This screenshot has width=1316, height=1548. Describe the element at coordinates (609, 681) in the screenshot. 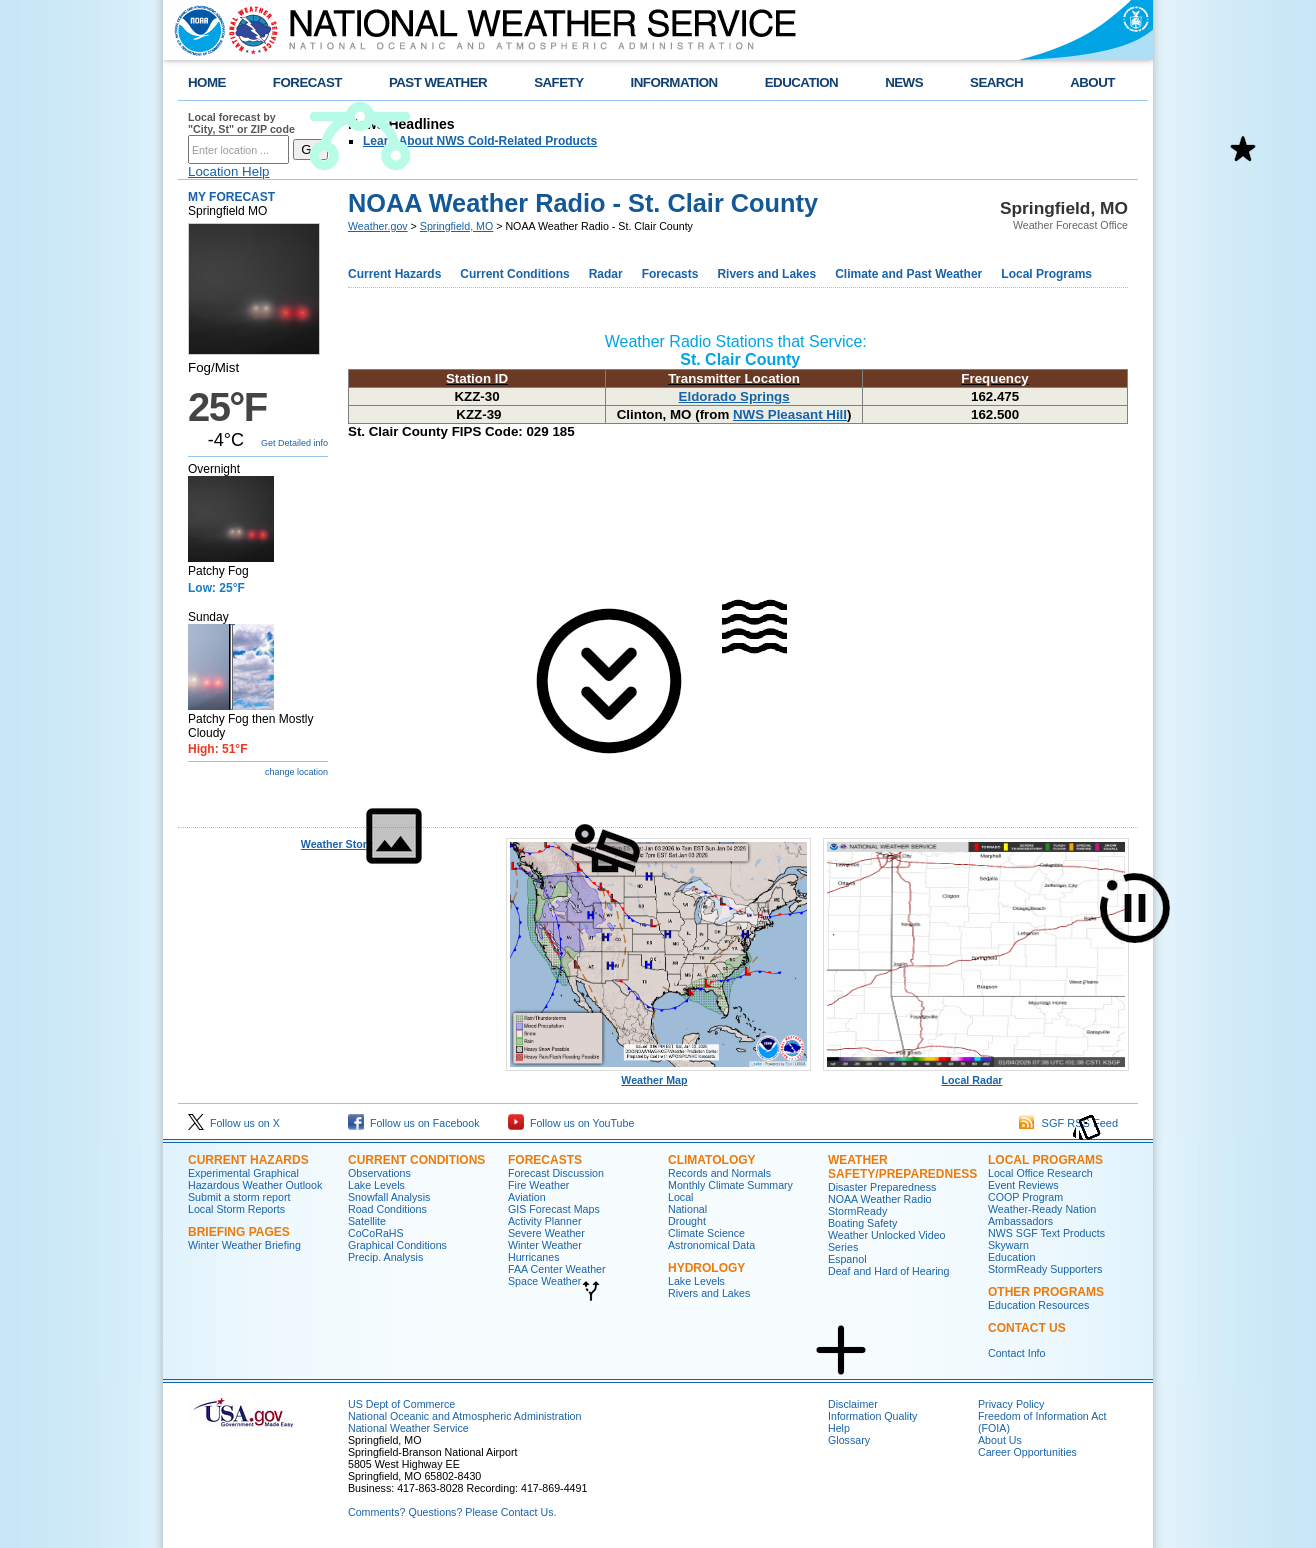

I see `expand all content below` at that location.